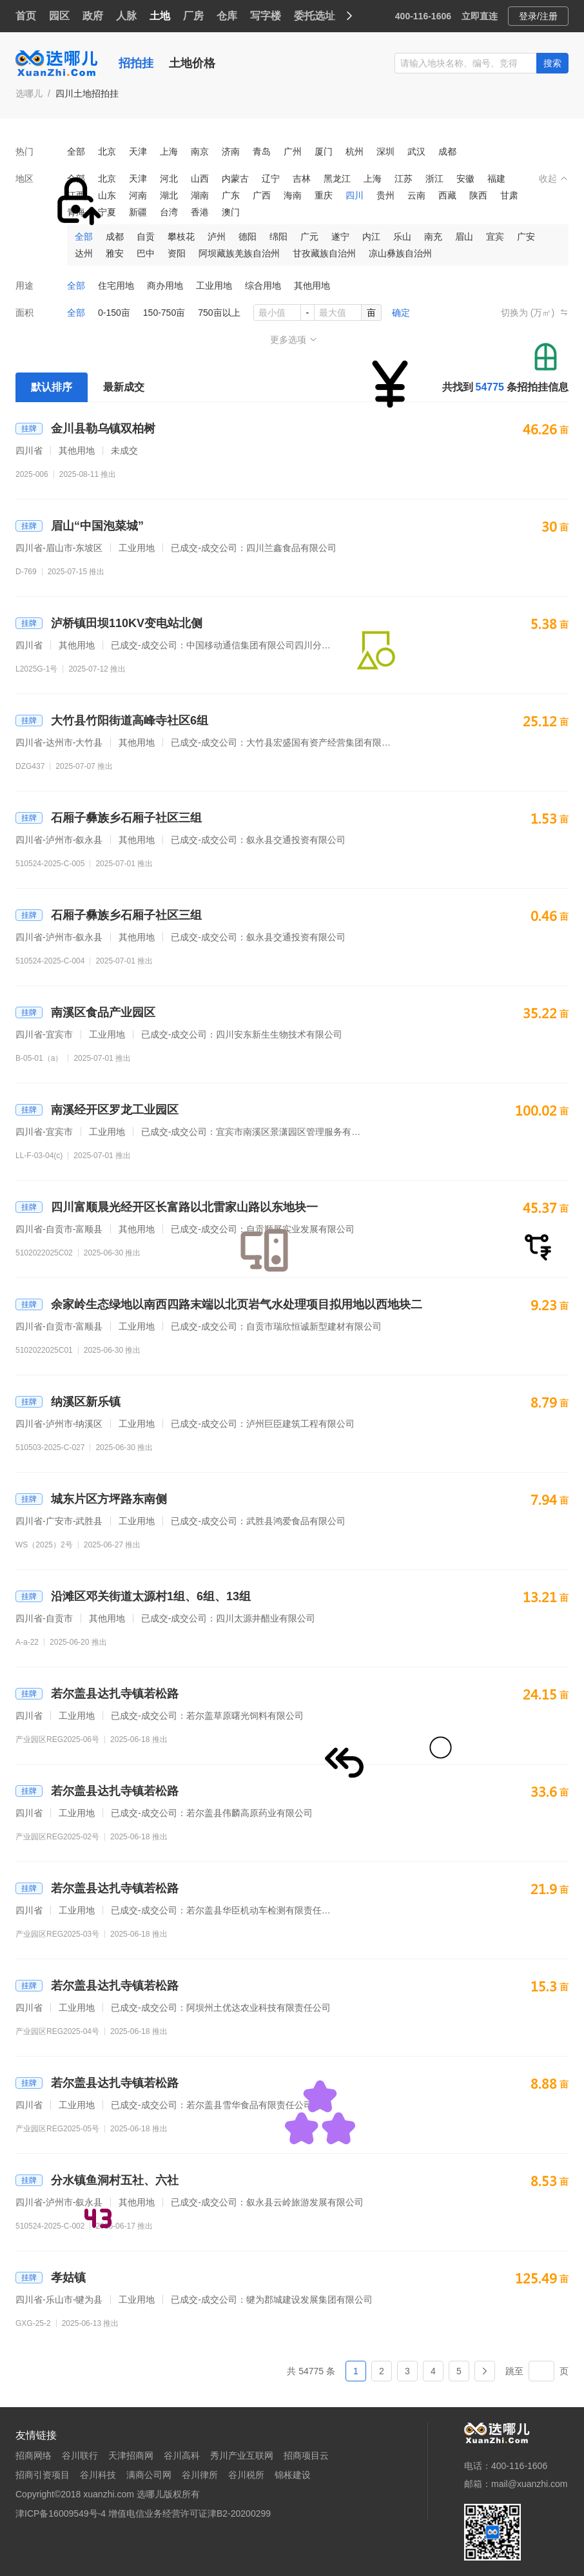 This screenshot has height=2576, width=584. Describe the element at coordinates (75, 200) in the screenshot. I see `upload or sync secured data` at that location.